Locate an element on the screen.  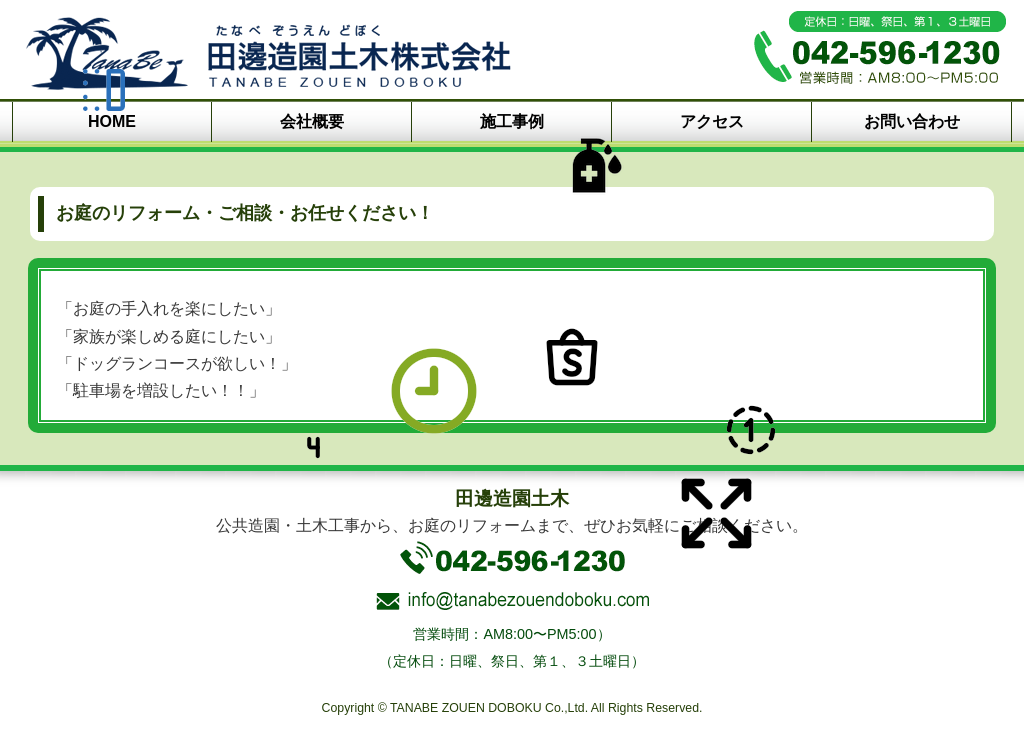
open the Shopee shopping app is located at coordinates (572, 357).